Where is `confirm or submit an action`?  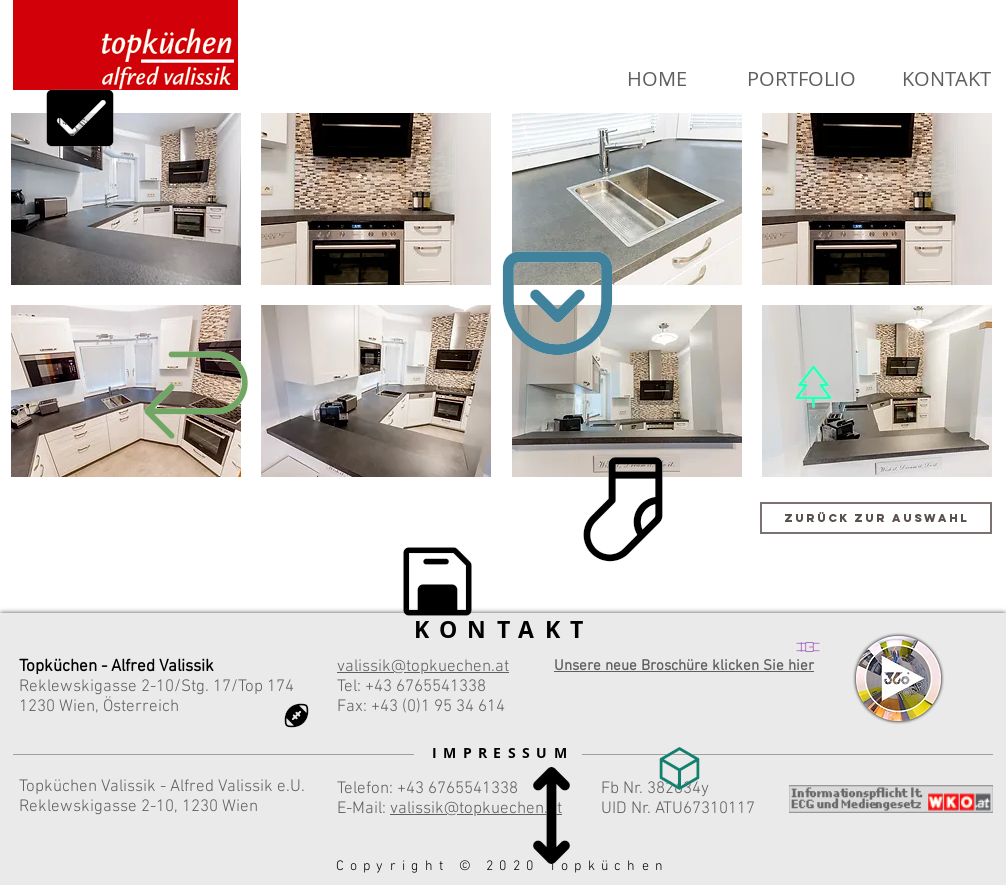
confirm or submit an action is located at coordinates (80, 118).